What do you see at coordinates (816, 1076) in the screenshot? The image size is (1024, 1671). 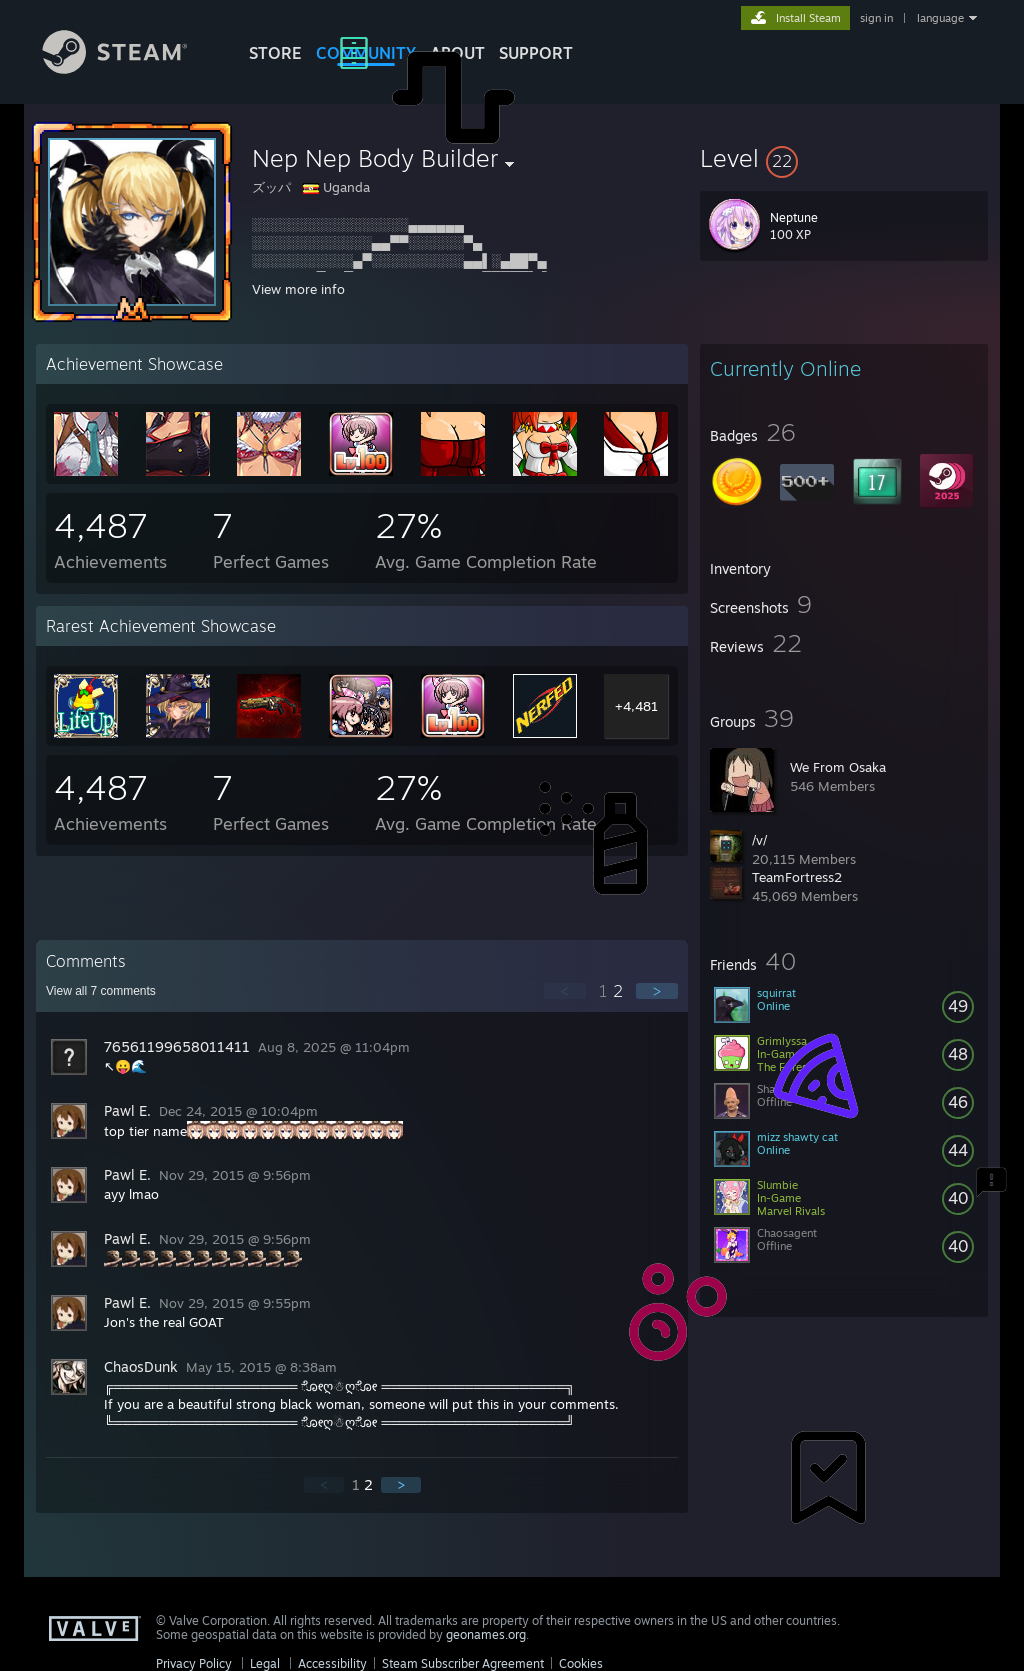 I see `order food or access food delivery` at bounding box center [816, 1076].